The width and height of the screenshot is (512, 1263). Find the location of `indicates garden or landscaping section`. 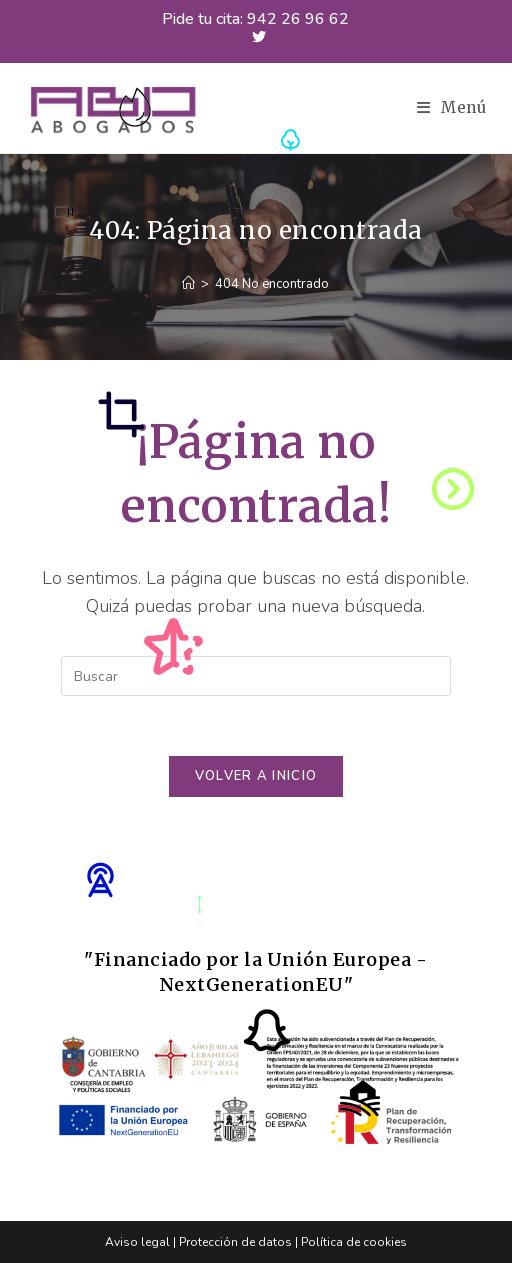

indicates garden or landscaping section is located at coordinates (290, 139).